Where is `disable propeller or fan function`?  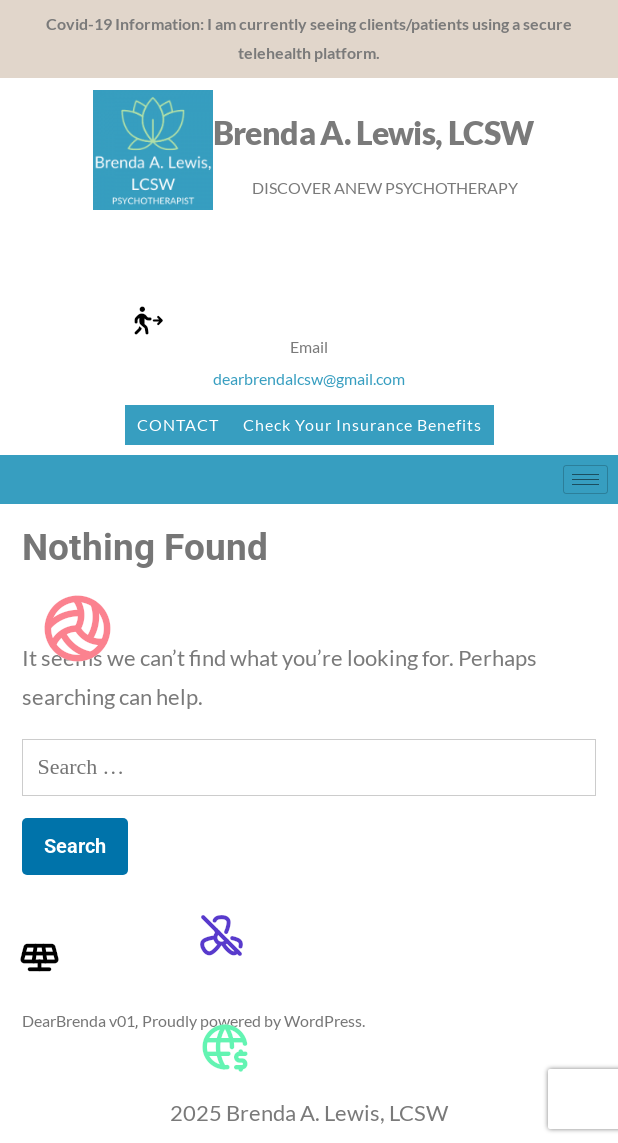 disable propeller or fan function is located at coordinates (221, 935).